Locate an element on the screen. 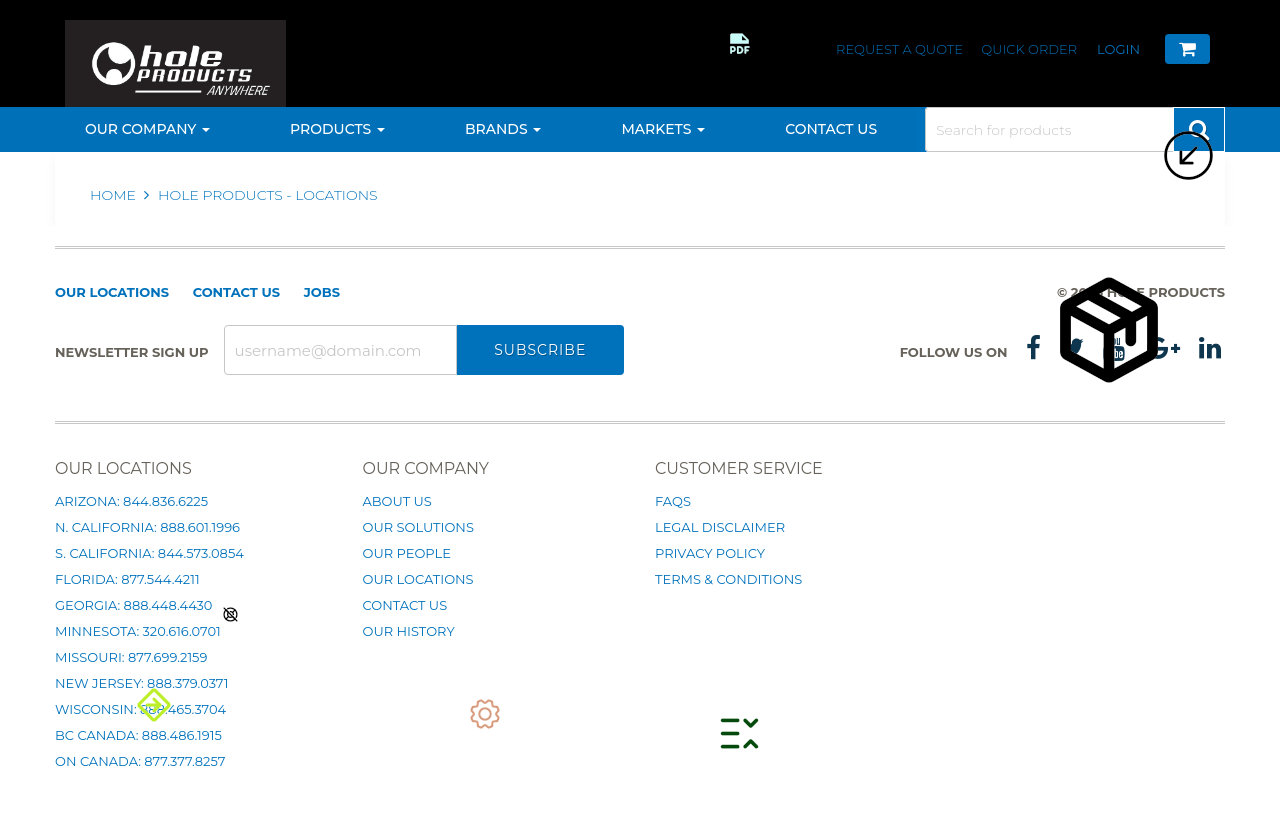  view order shipment details is located at coordinates (1109, 330).